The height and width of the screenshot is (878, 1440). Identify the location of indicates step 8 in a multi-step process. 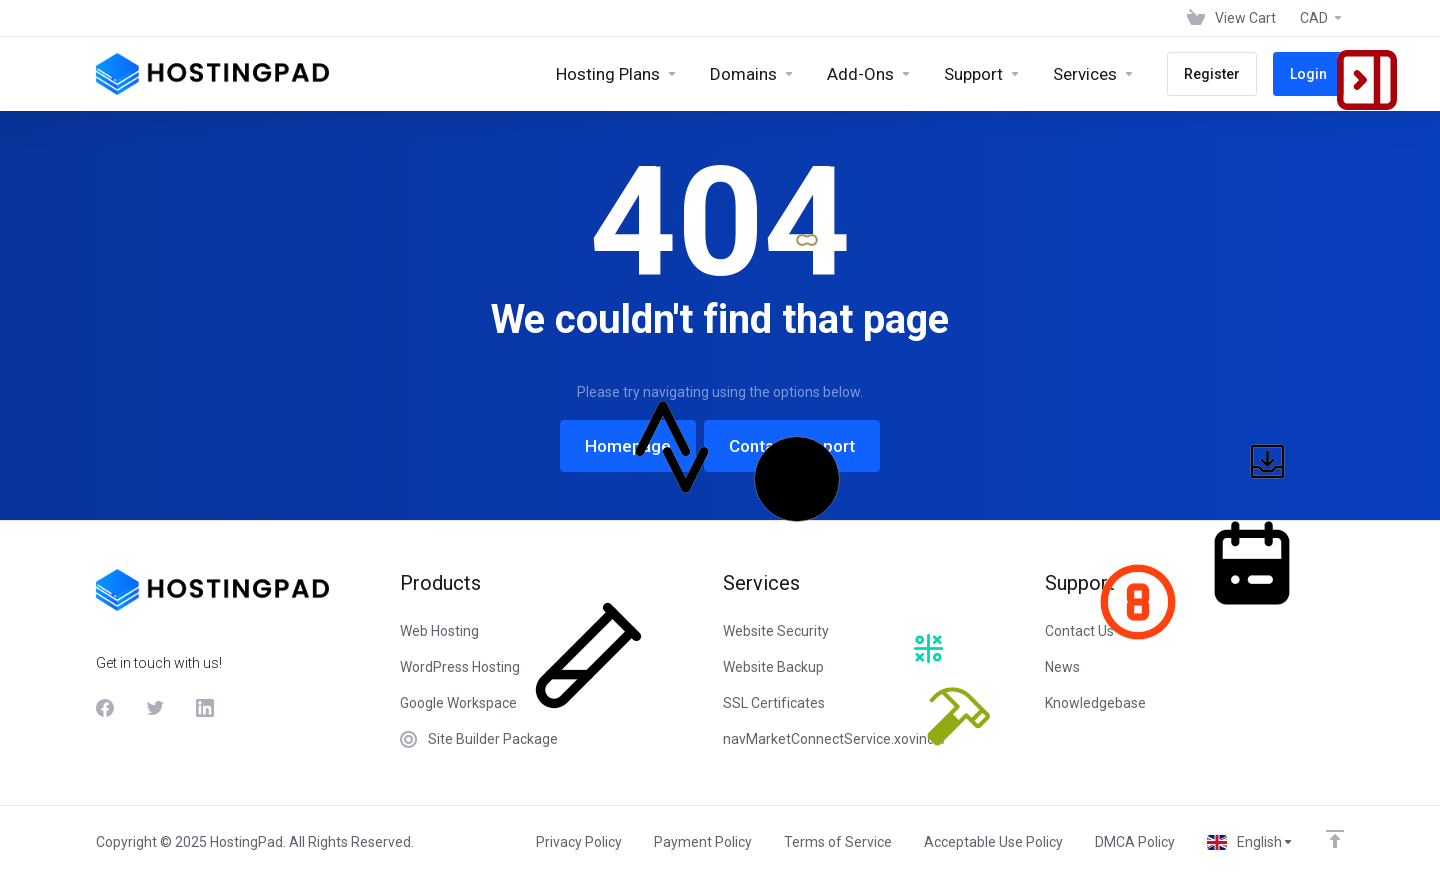
(1138, 602).